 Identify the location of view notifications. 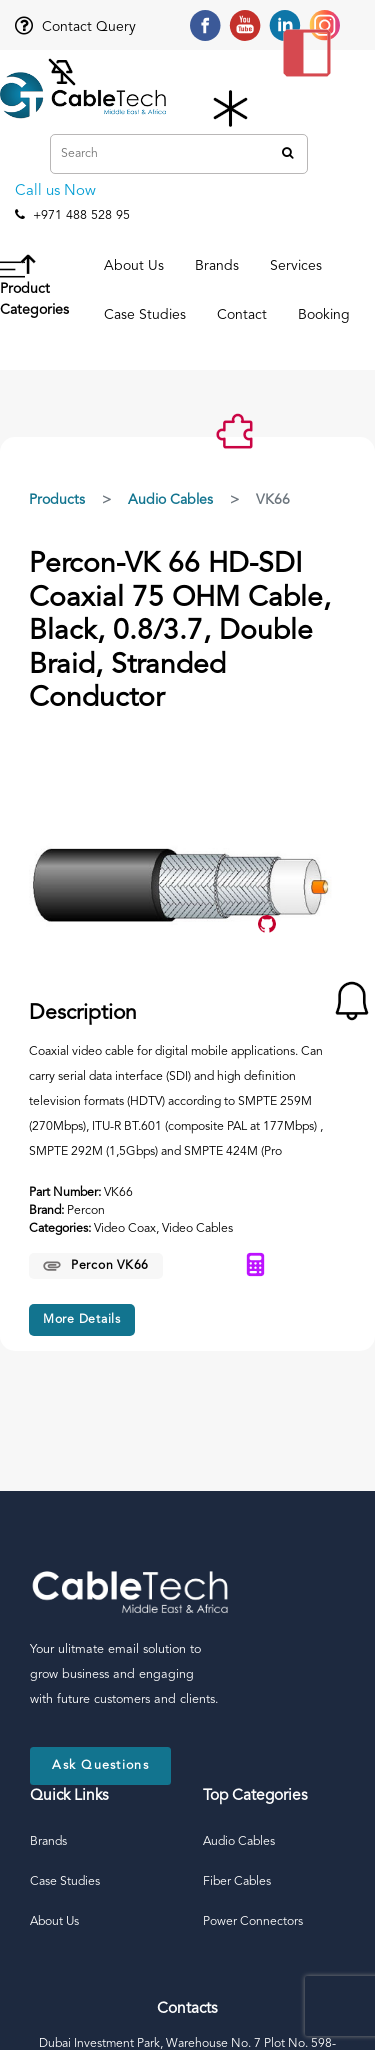
(352, 1001).